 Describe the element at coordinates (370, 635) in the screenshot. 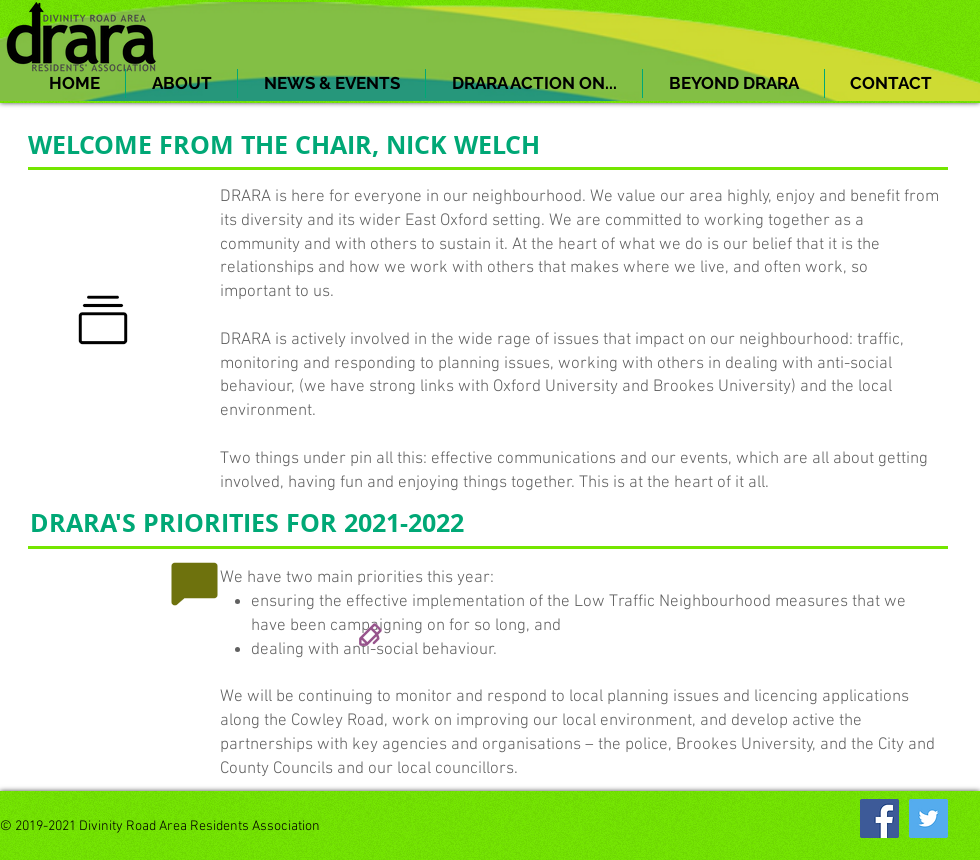

I see `edit or modify content` at that location.